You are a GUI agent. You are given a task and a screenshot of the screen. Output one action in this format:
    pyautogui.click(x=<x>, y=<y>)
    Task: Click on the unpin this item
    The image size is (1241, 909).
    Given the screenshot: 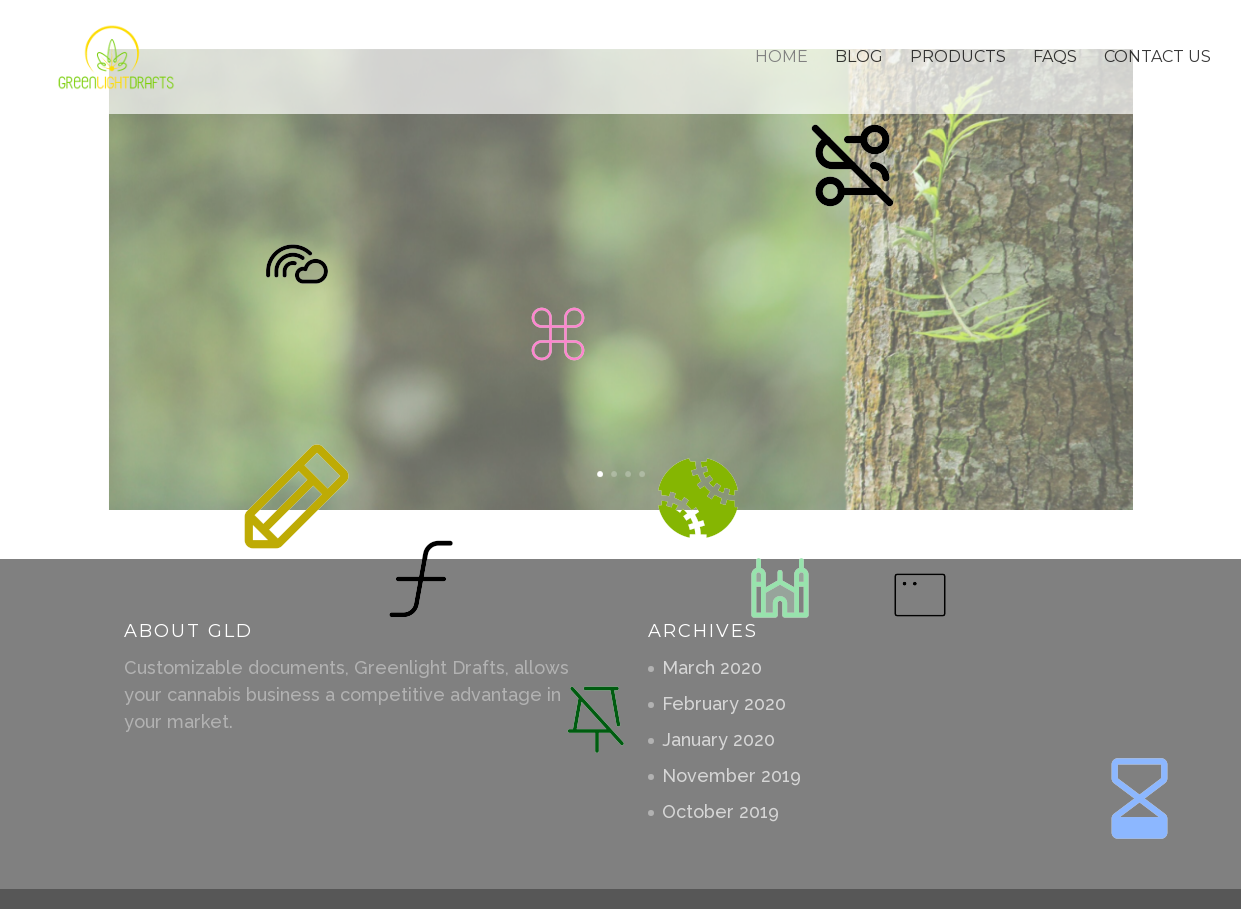 What is the action you would take?
    pyautogui.click(x=597, y=716)
    